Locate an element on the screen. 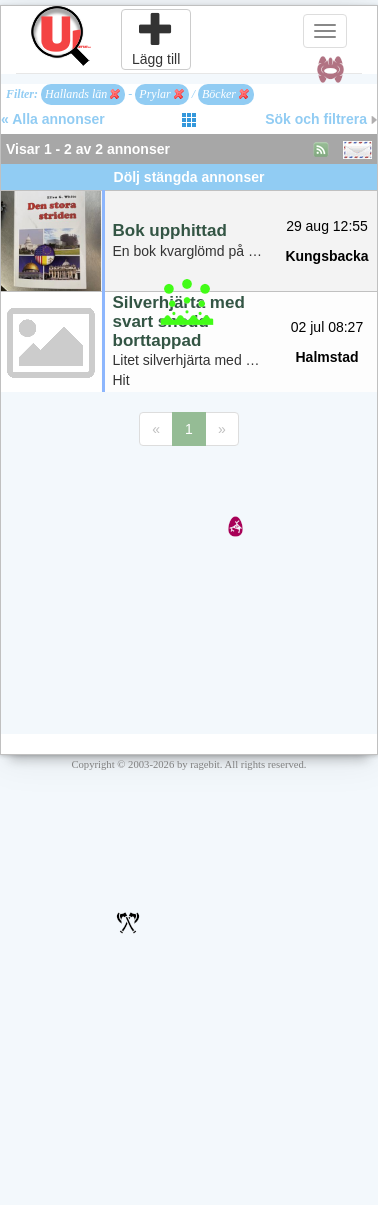 The width and height of the screenshot is (378, 1205). indicates lava or molten terrain hazard is located at coordinates (187, 302).